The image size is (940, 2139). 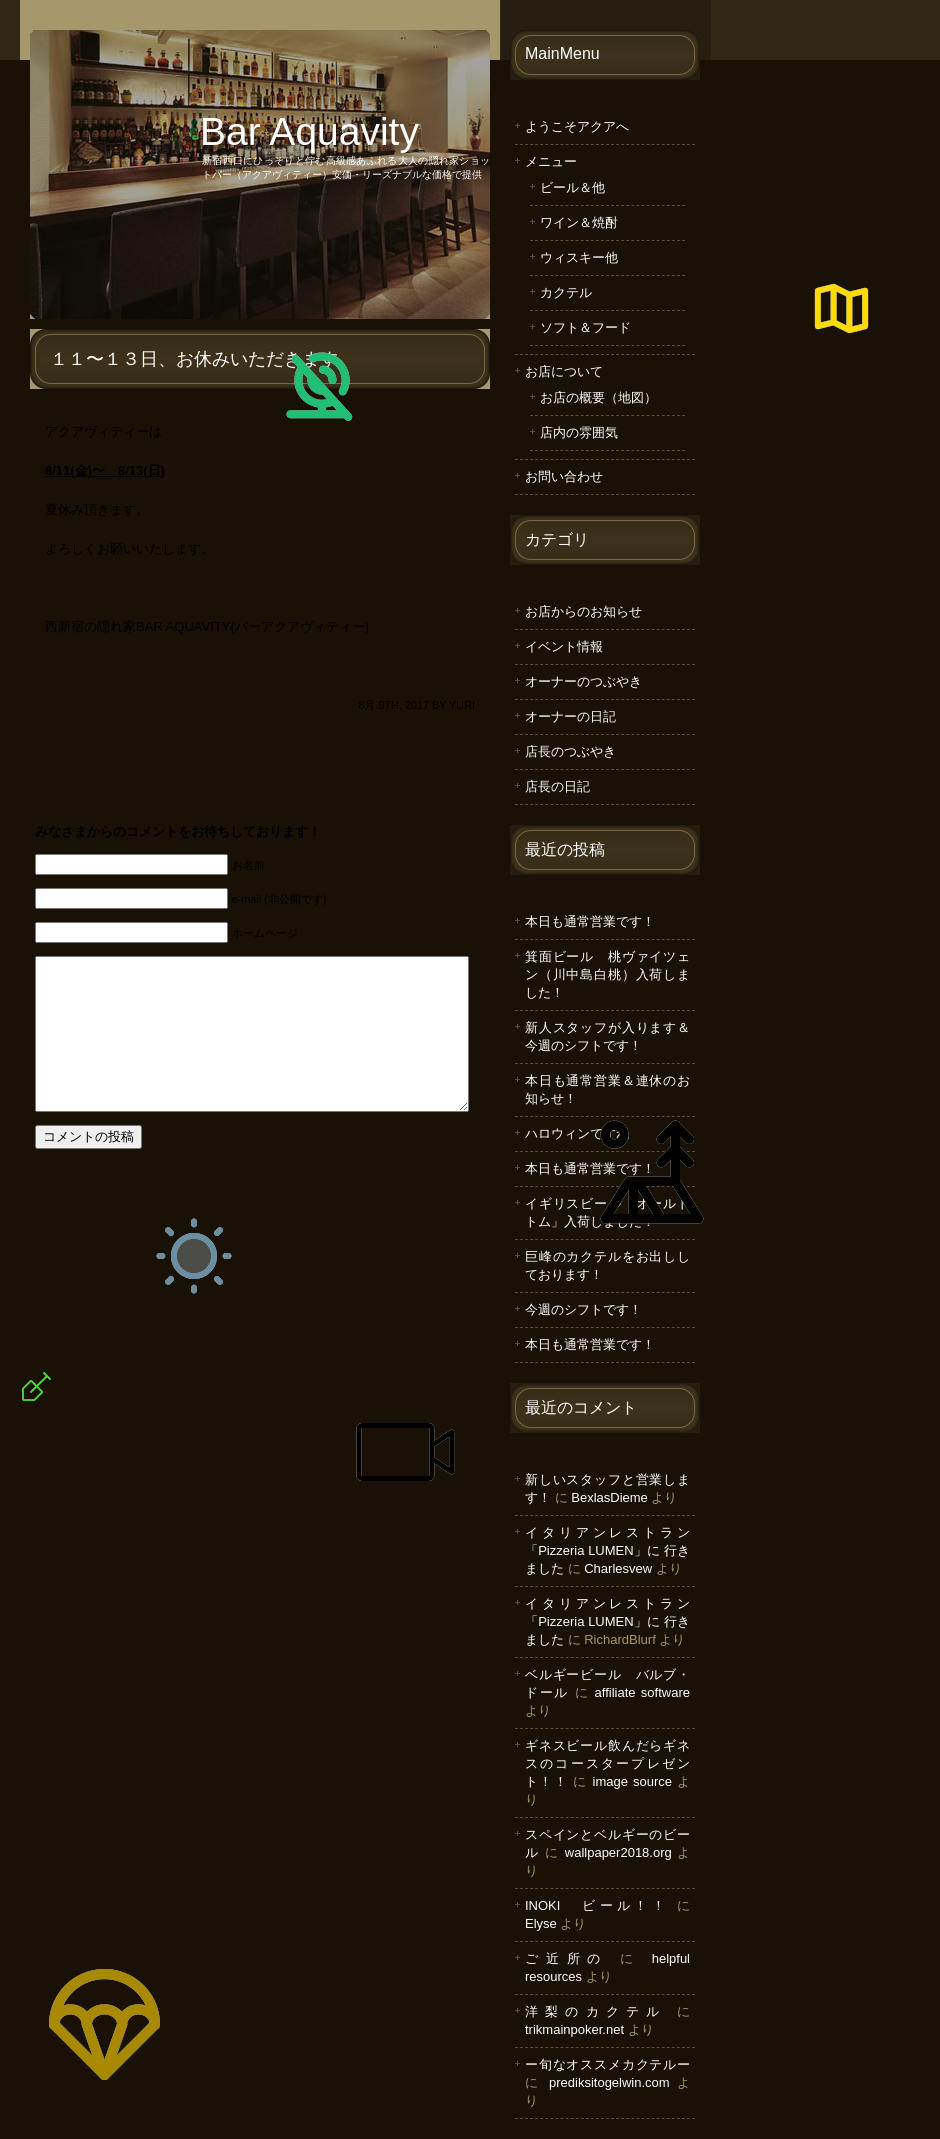 I want to click on webcam is disabled or turned off, so click(x=322, y=388).